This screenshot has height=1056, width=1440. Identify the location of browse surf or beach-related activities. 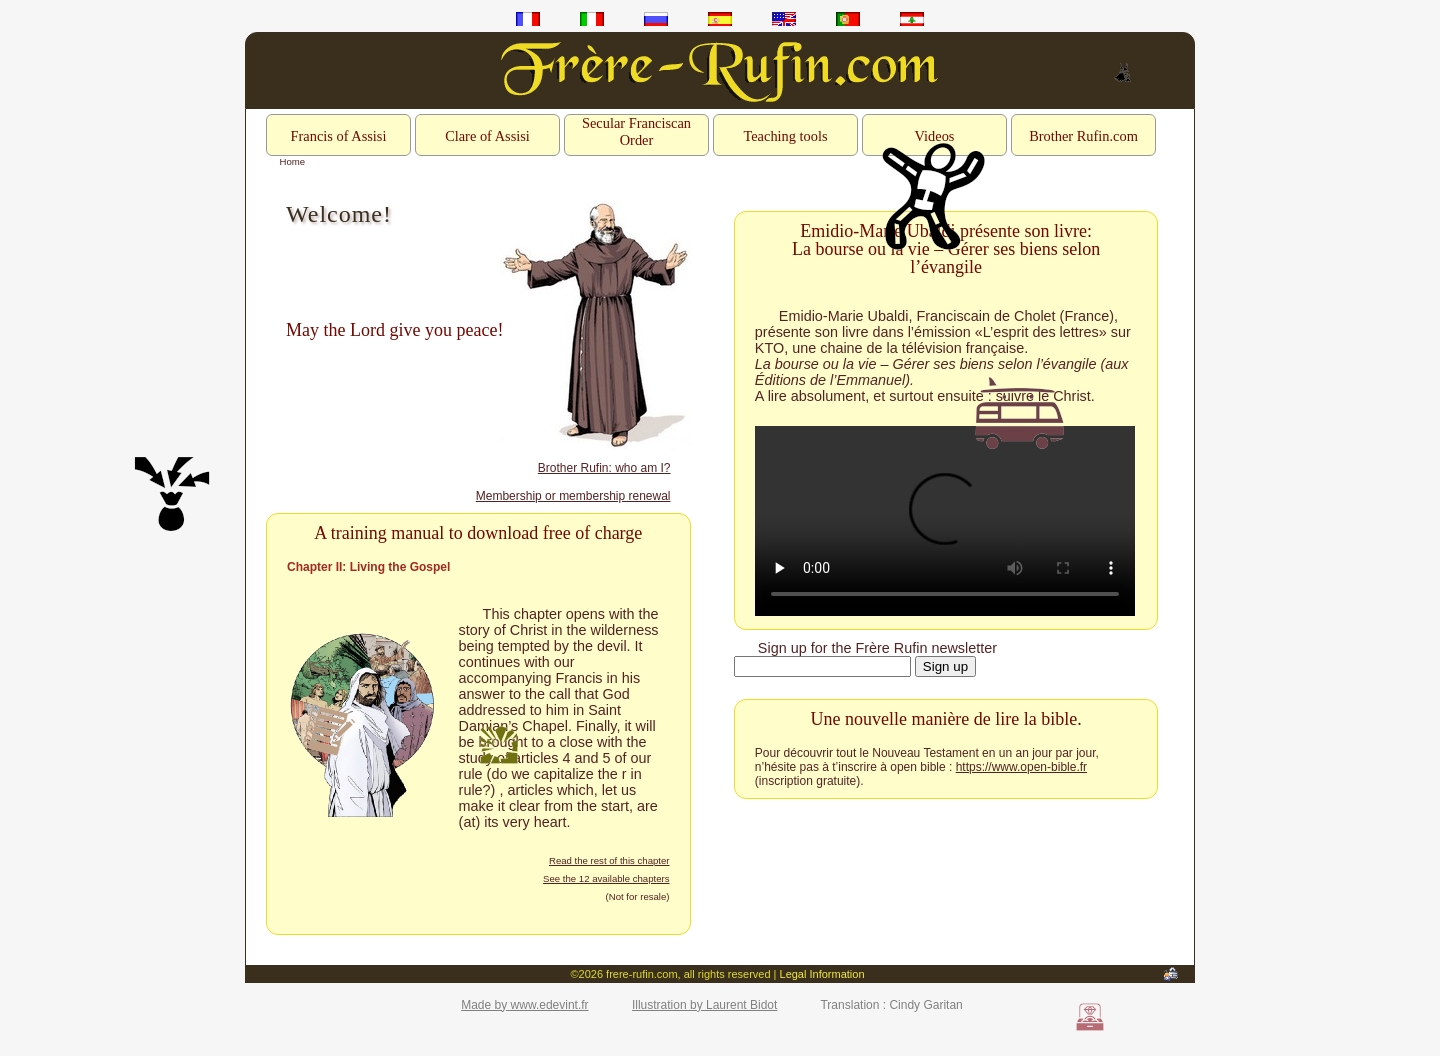
(1019, 409).